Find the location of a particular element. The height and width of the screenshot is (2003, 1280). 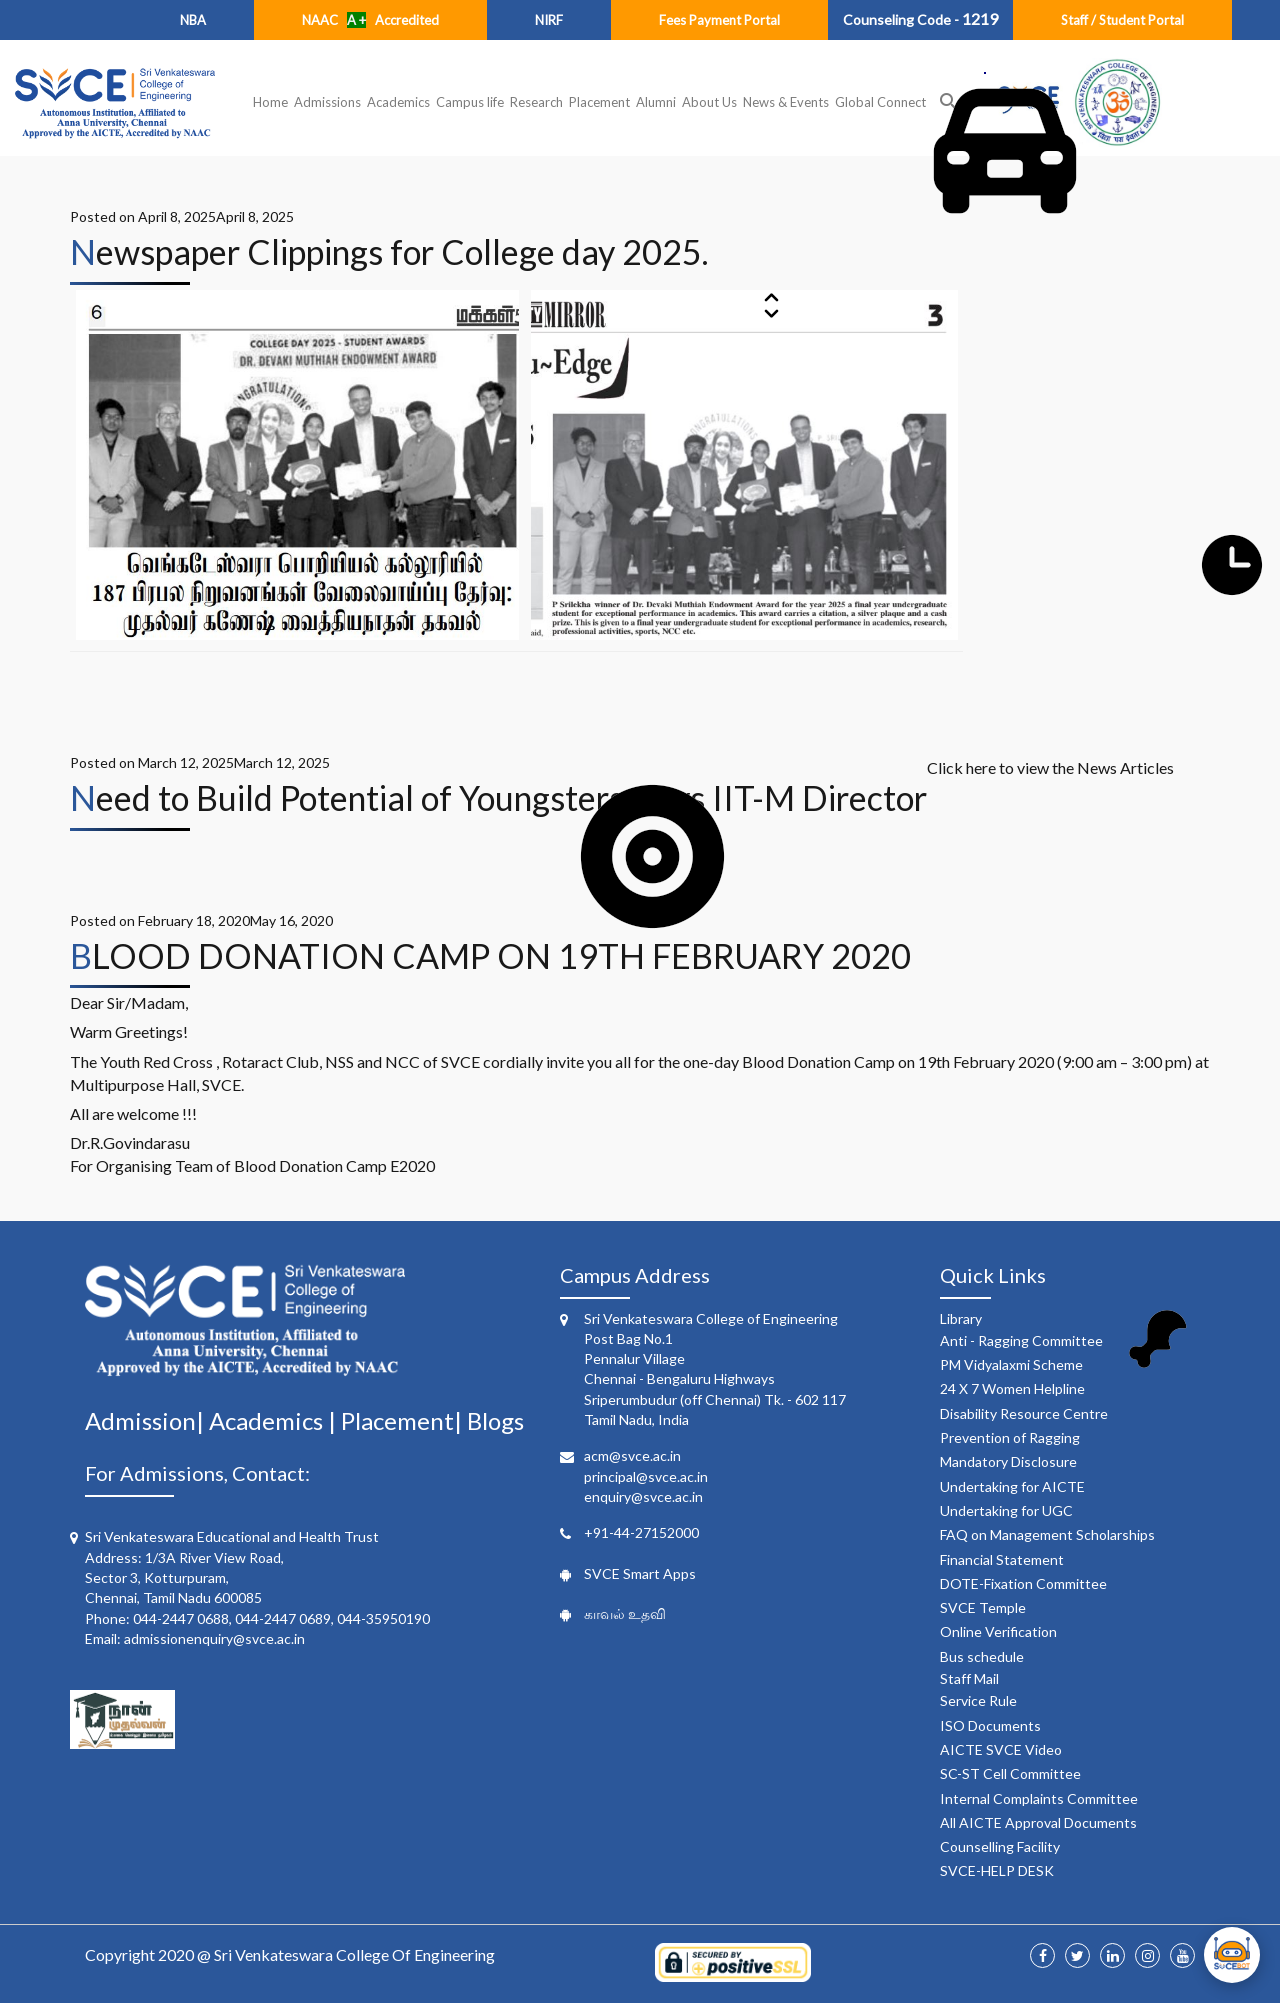

access food or dining options is located at coordinates (1158, 1339).